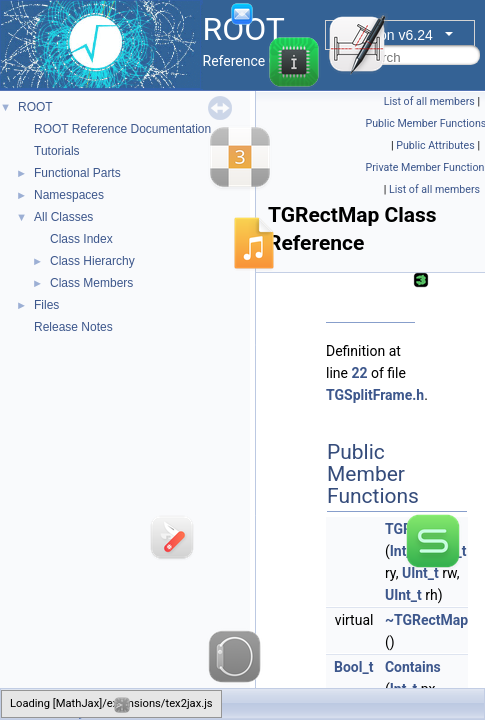 This screenshot has width=485, height=720. I want to click on open ksudoku puzzle game, so click(240, 157).